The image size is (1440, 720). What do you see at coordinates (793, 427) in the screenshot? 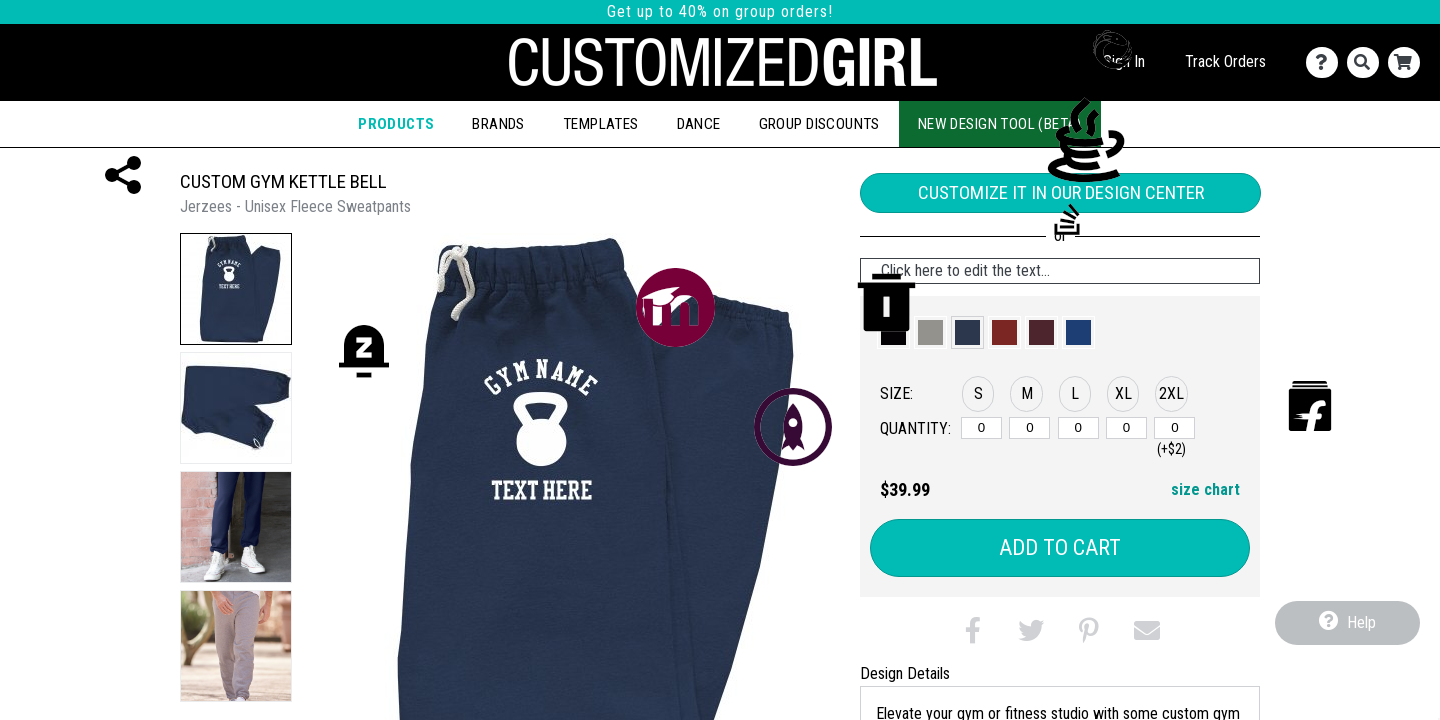
I see `visit proto.io website or app` at bounding box center [793, 427].